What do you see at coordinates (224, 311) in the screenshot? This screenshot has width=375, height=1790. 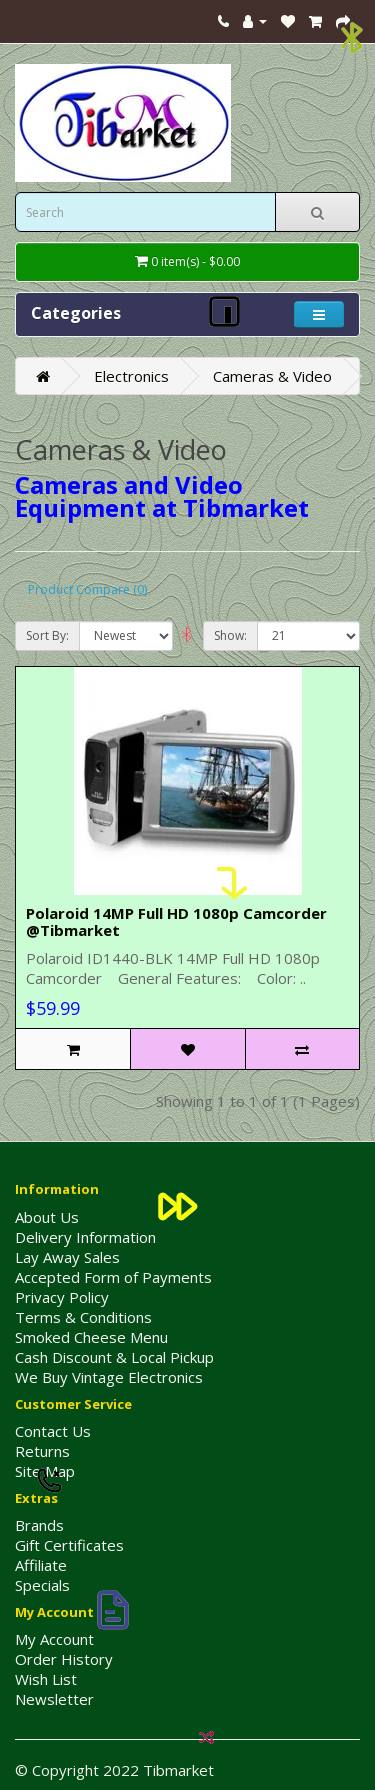 I see `npm package manager logo` at bounding box center [224, 311].